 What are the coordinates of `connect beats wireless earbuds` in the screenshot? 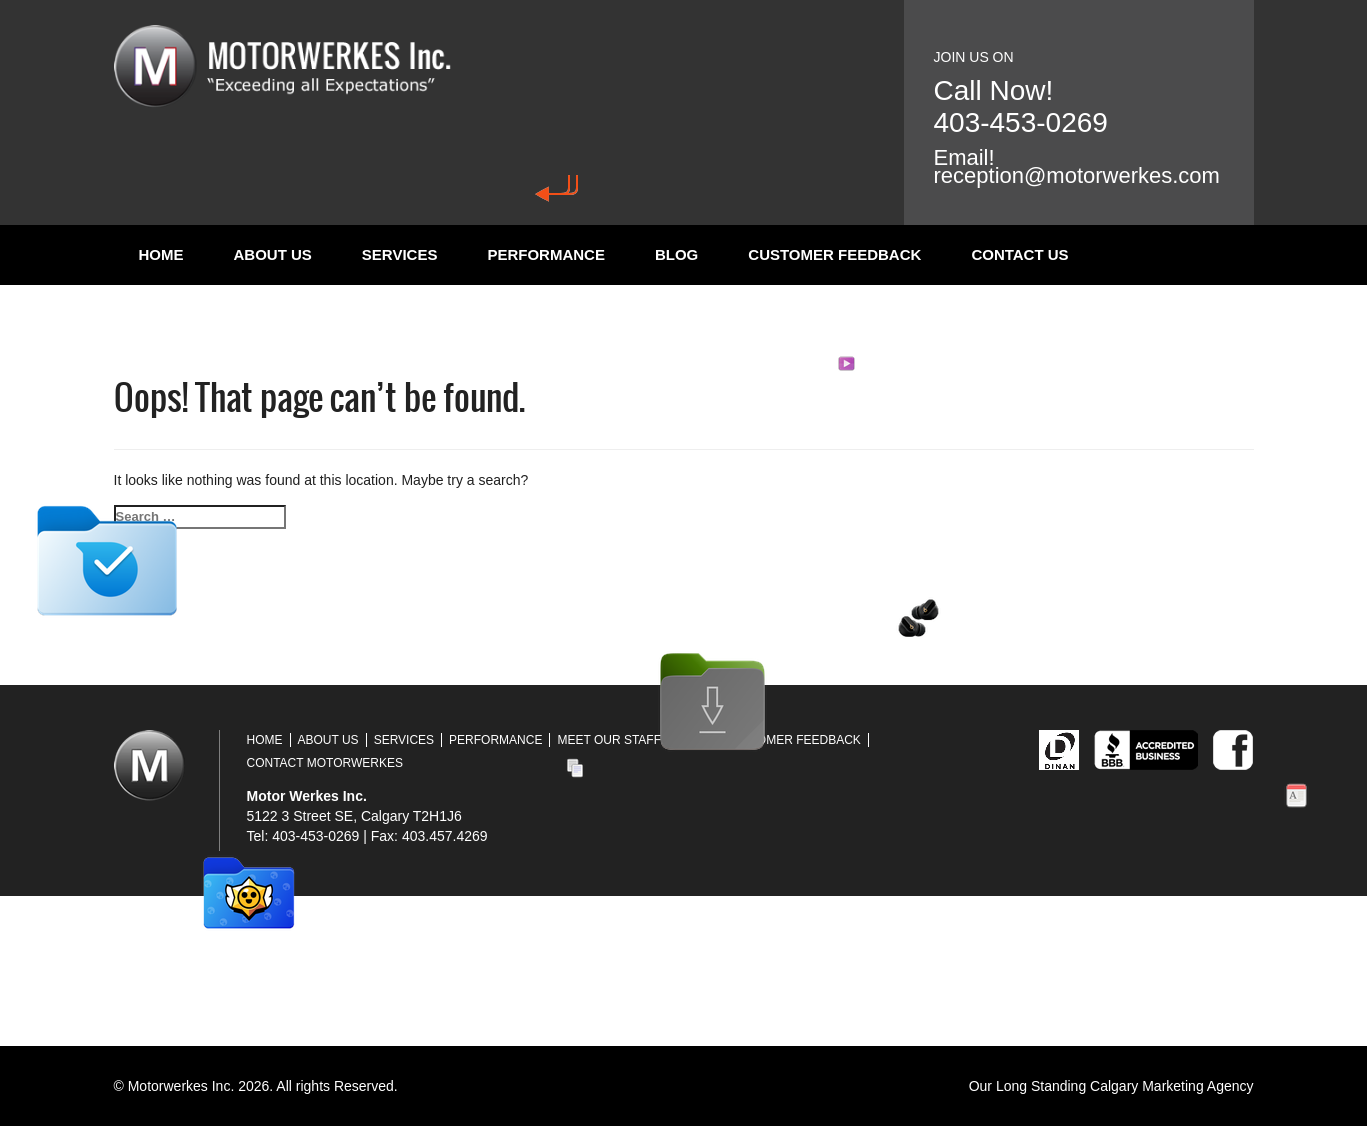 It's located at (918, 618).